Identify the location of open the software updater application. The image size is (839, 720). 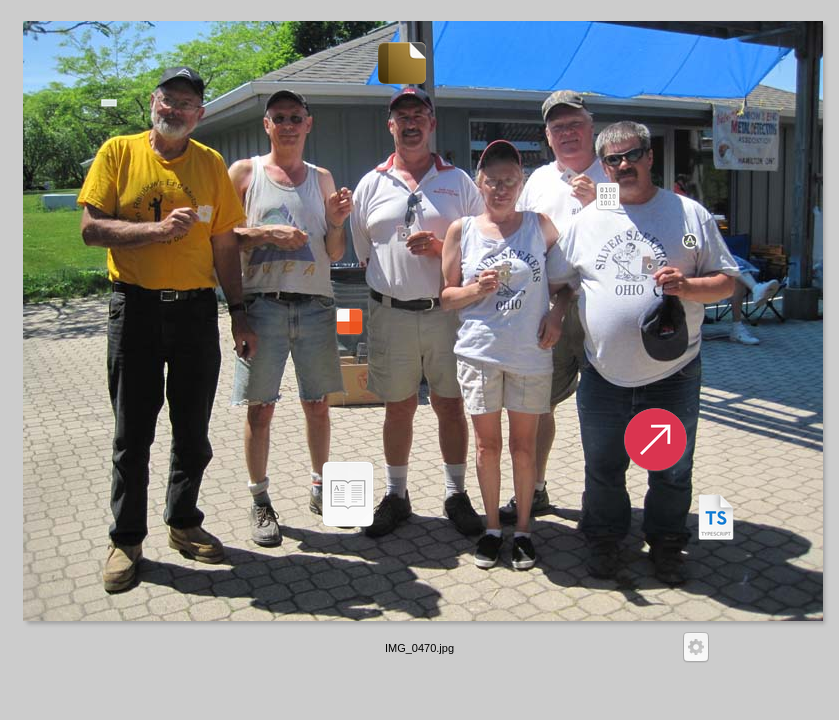
(690, 241).